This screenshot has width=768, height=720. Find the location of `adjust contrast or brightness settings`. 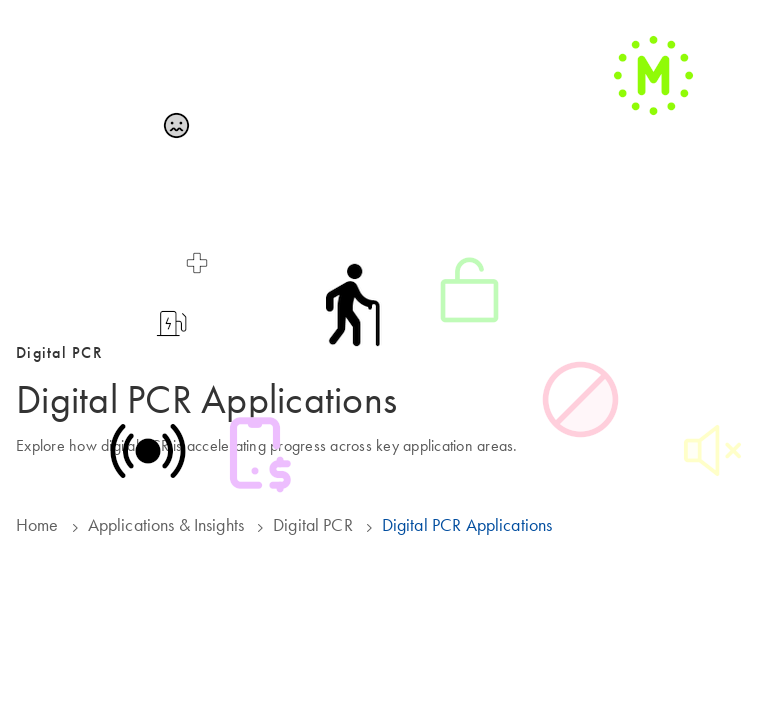

adjust contrast or brightness settings is located at coordinates (580, 399).